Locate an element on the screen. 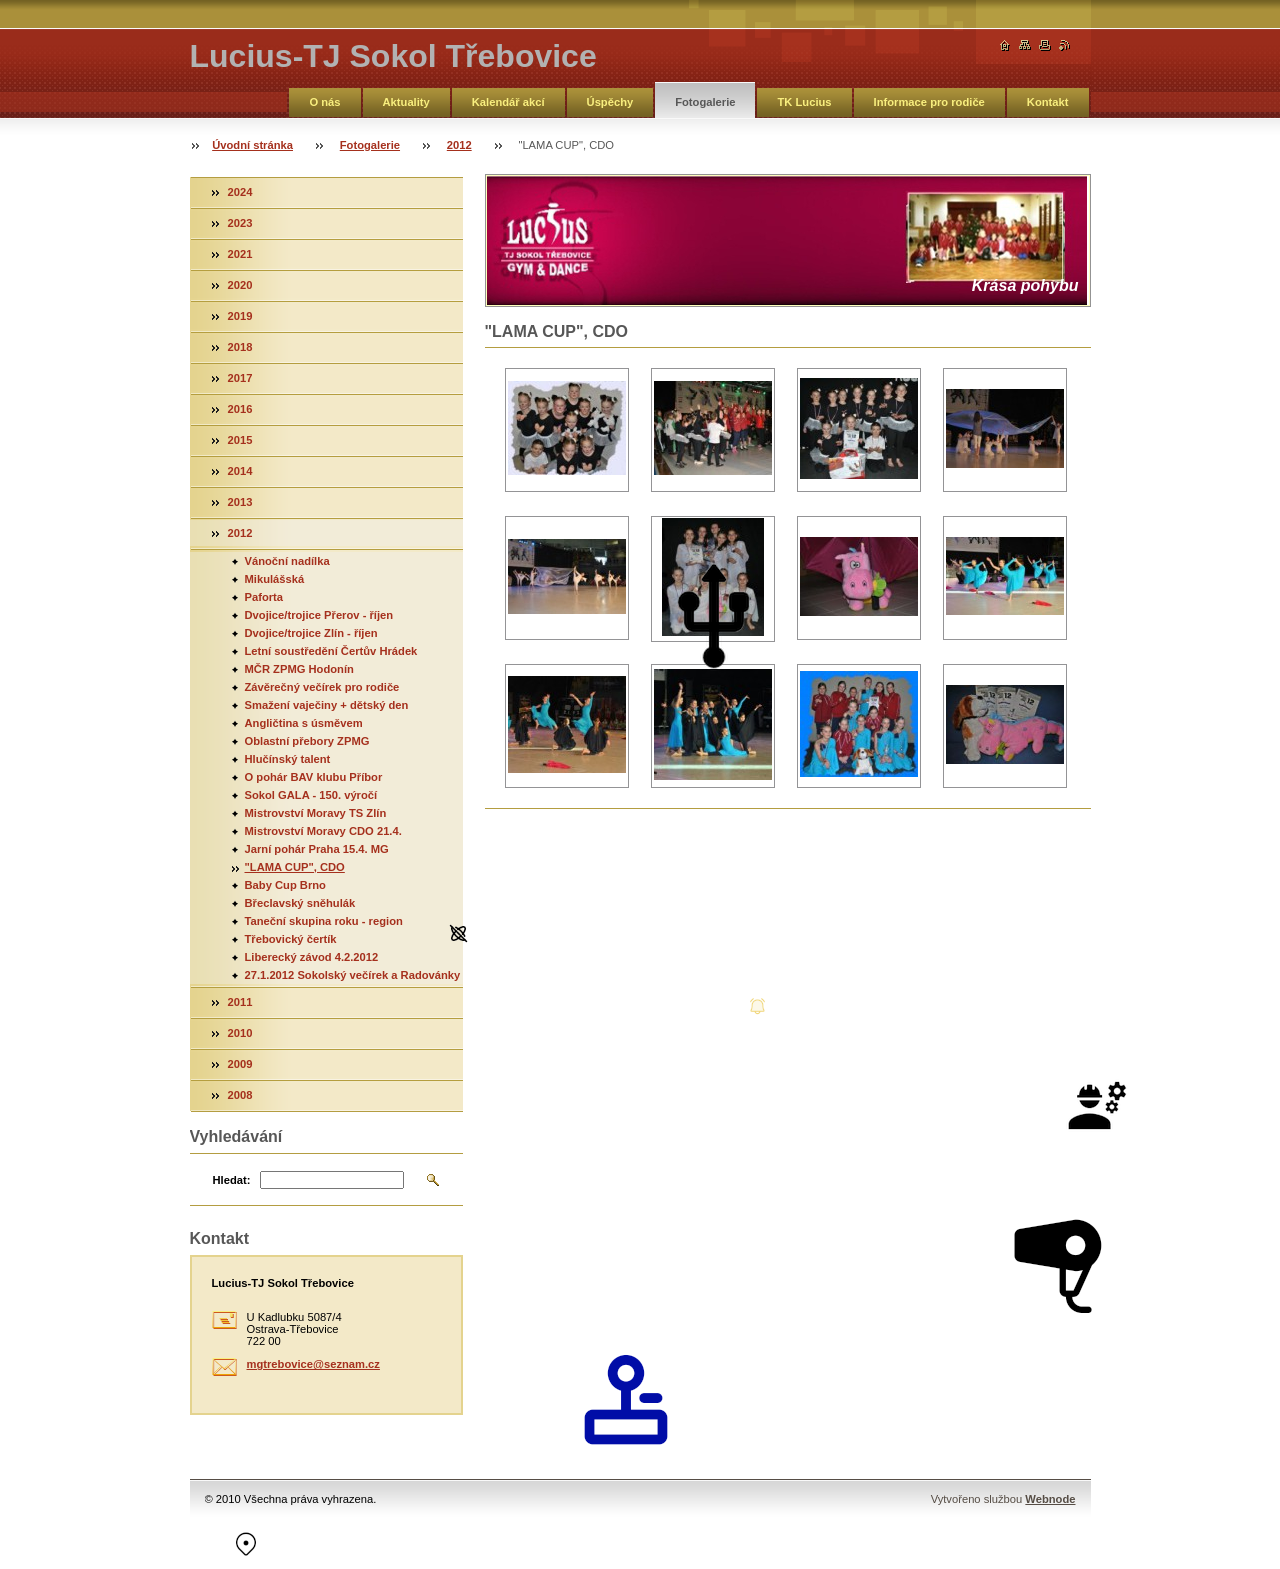 This screenshot has height=1569, width=1280. access engineering or technical settings is located at coordinates (1097, 1105).